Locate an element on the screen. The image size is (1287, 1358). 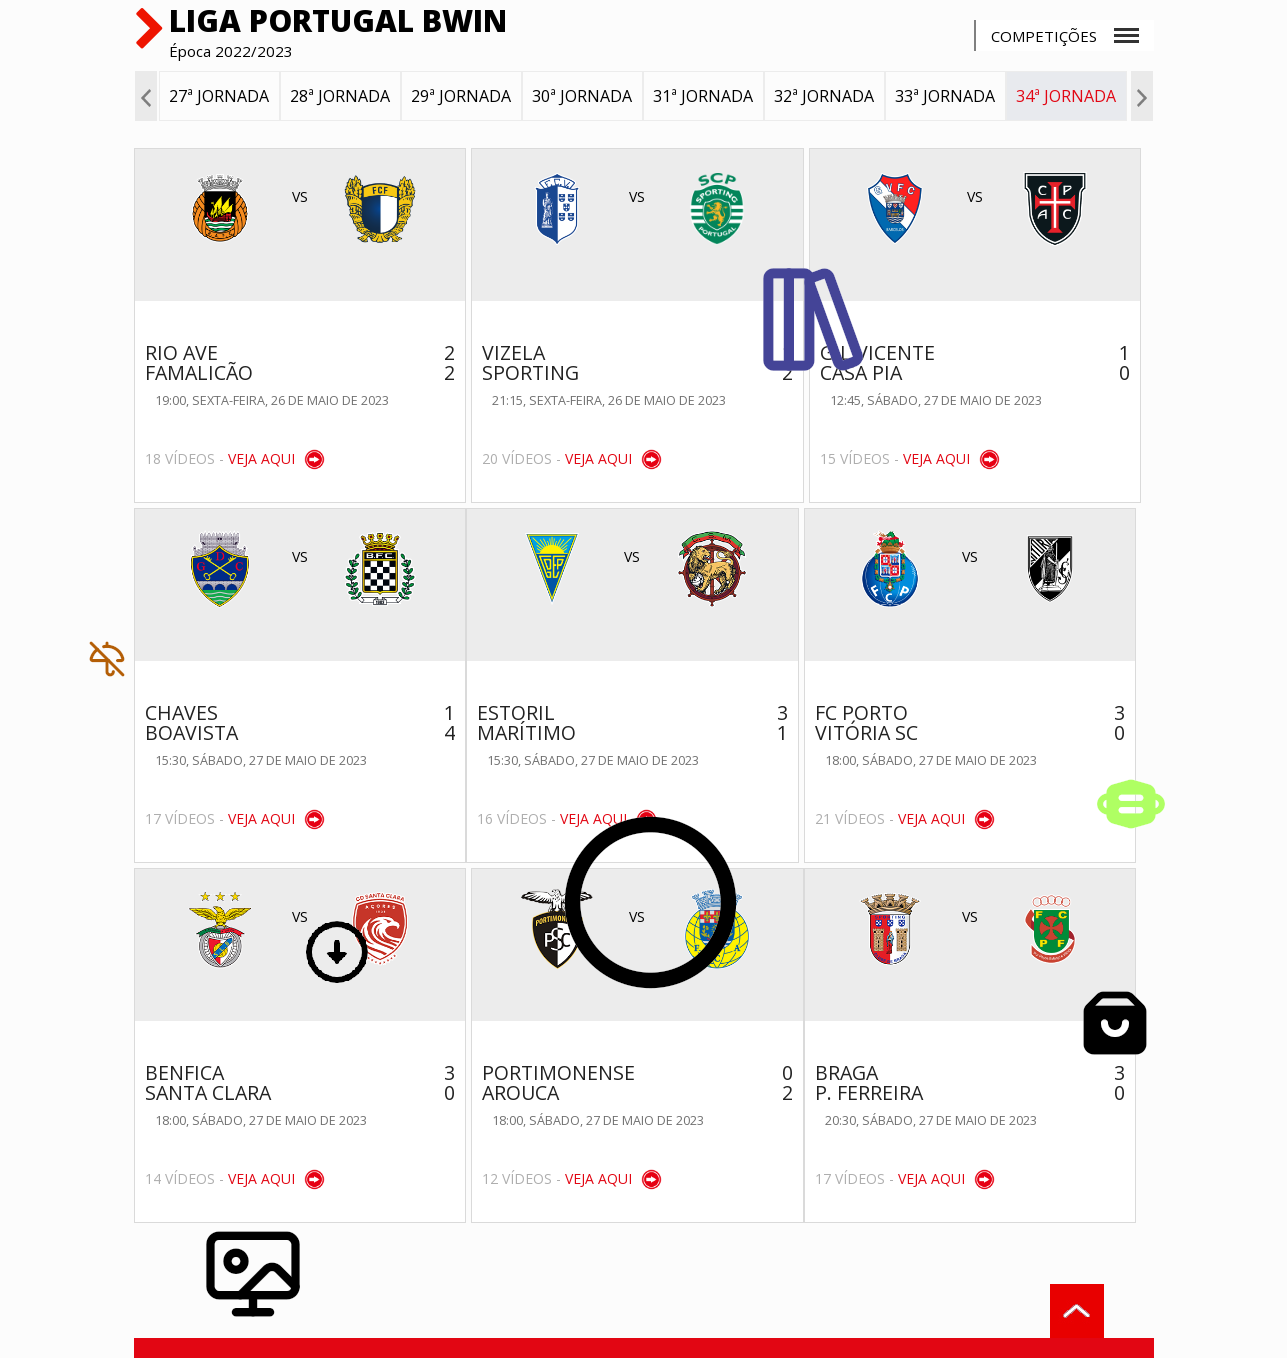
unselected radio button or checkbox option is located at coordinates (650, 902).